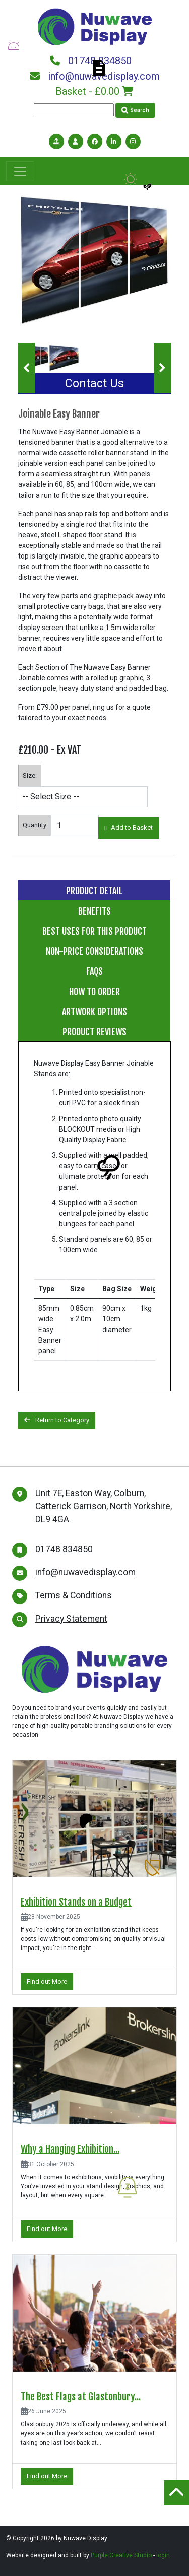 This screenshot has width=189, height=2576. What do you see at coordinates (14, 46) in the screenshot?
I see `android operating system logo` at bounding box center [14, 46].